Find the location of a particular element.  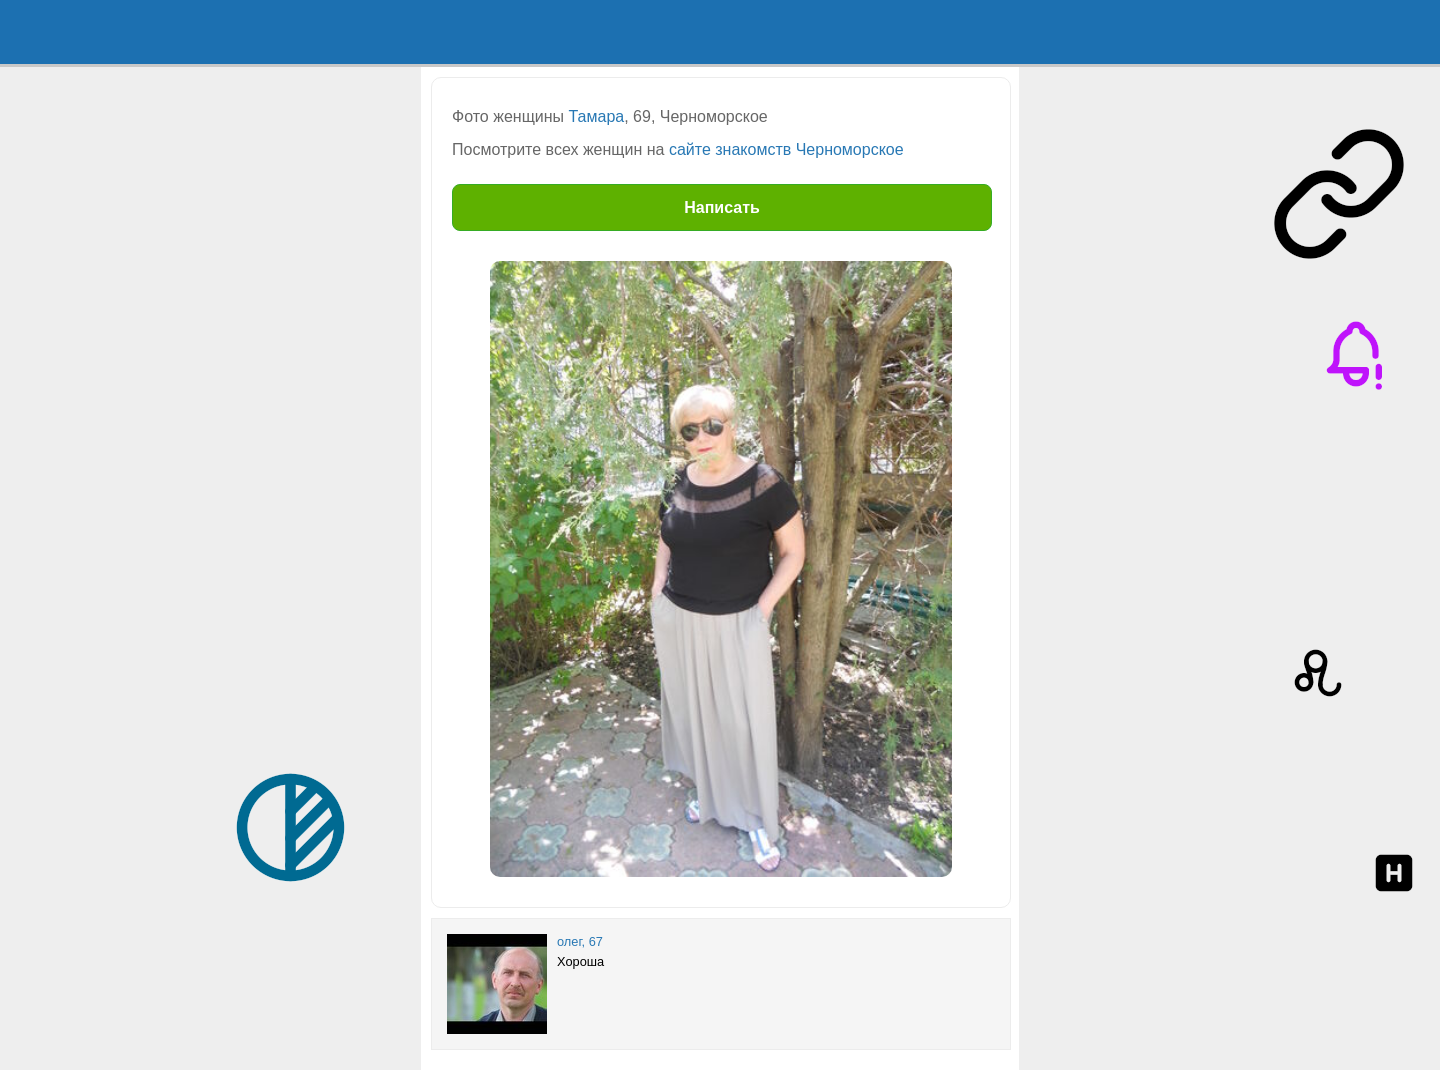

indicates a helipad or helicopter landing zone is located at coordinates (1394, 873).